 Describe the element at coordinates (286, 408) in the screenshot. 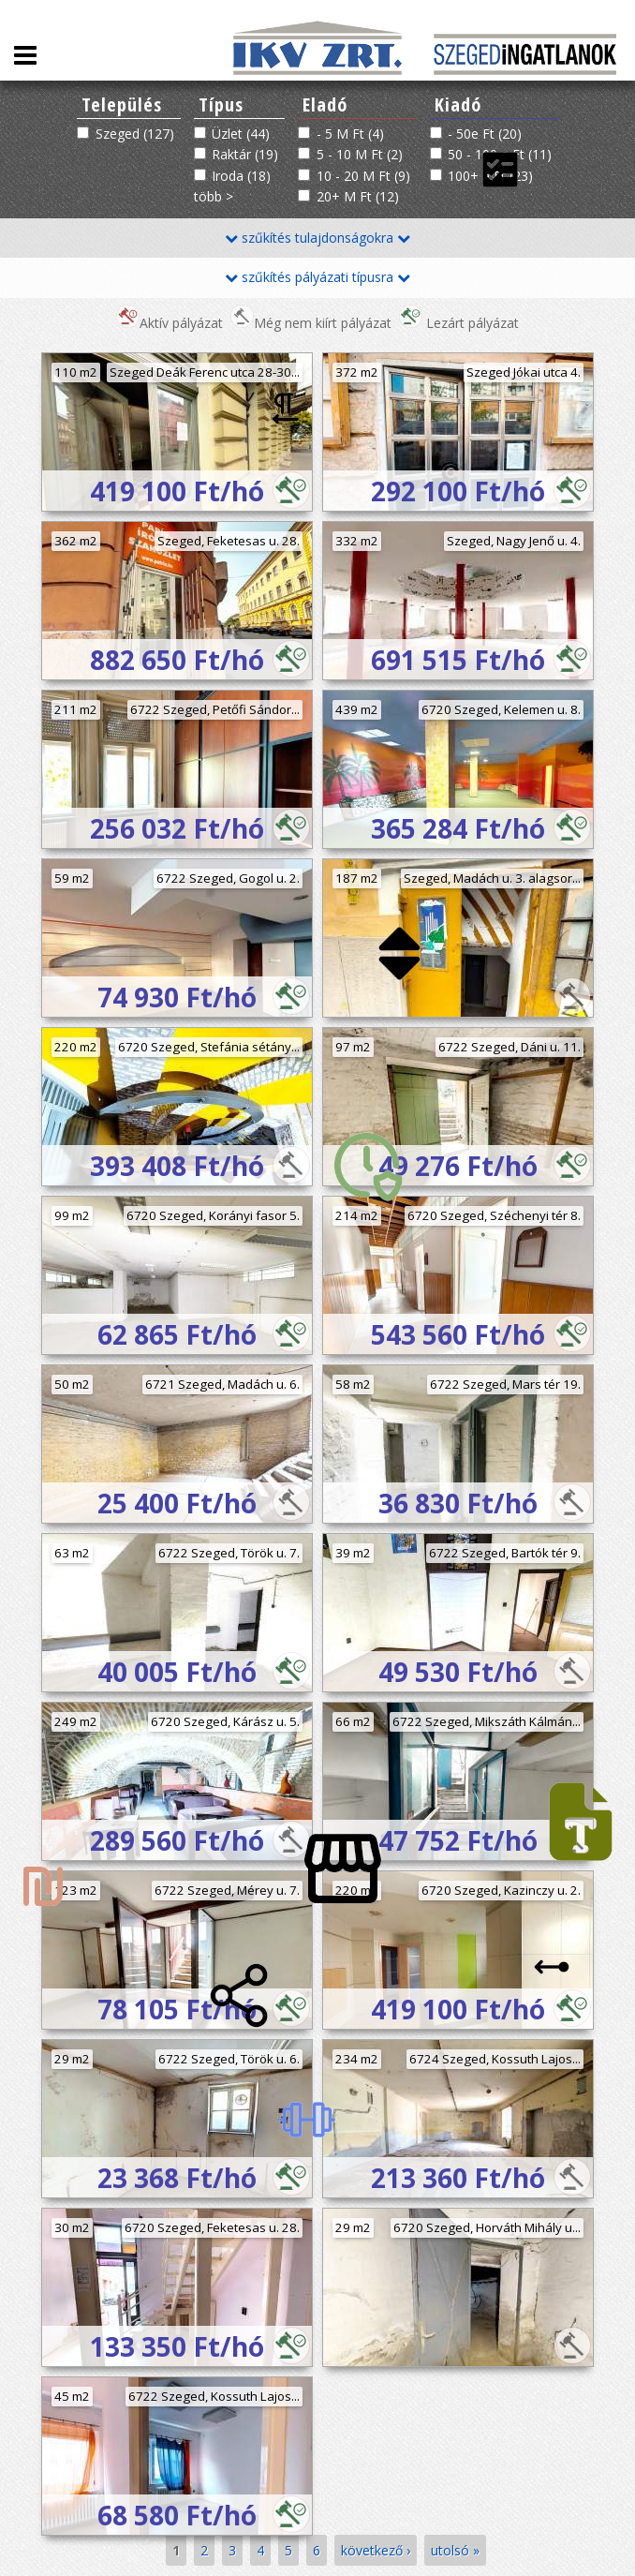

I see `switch text direction to right-to-left` at that location.